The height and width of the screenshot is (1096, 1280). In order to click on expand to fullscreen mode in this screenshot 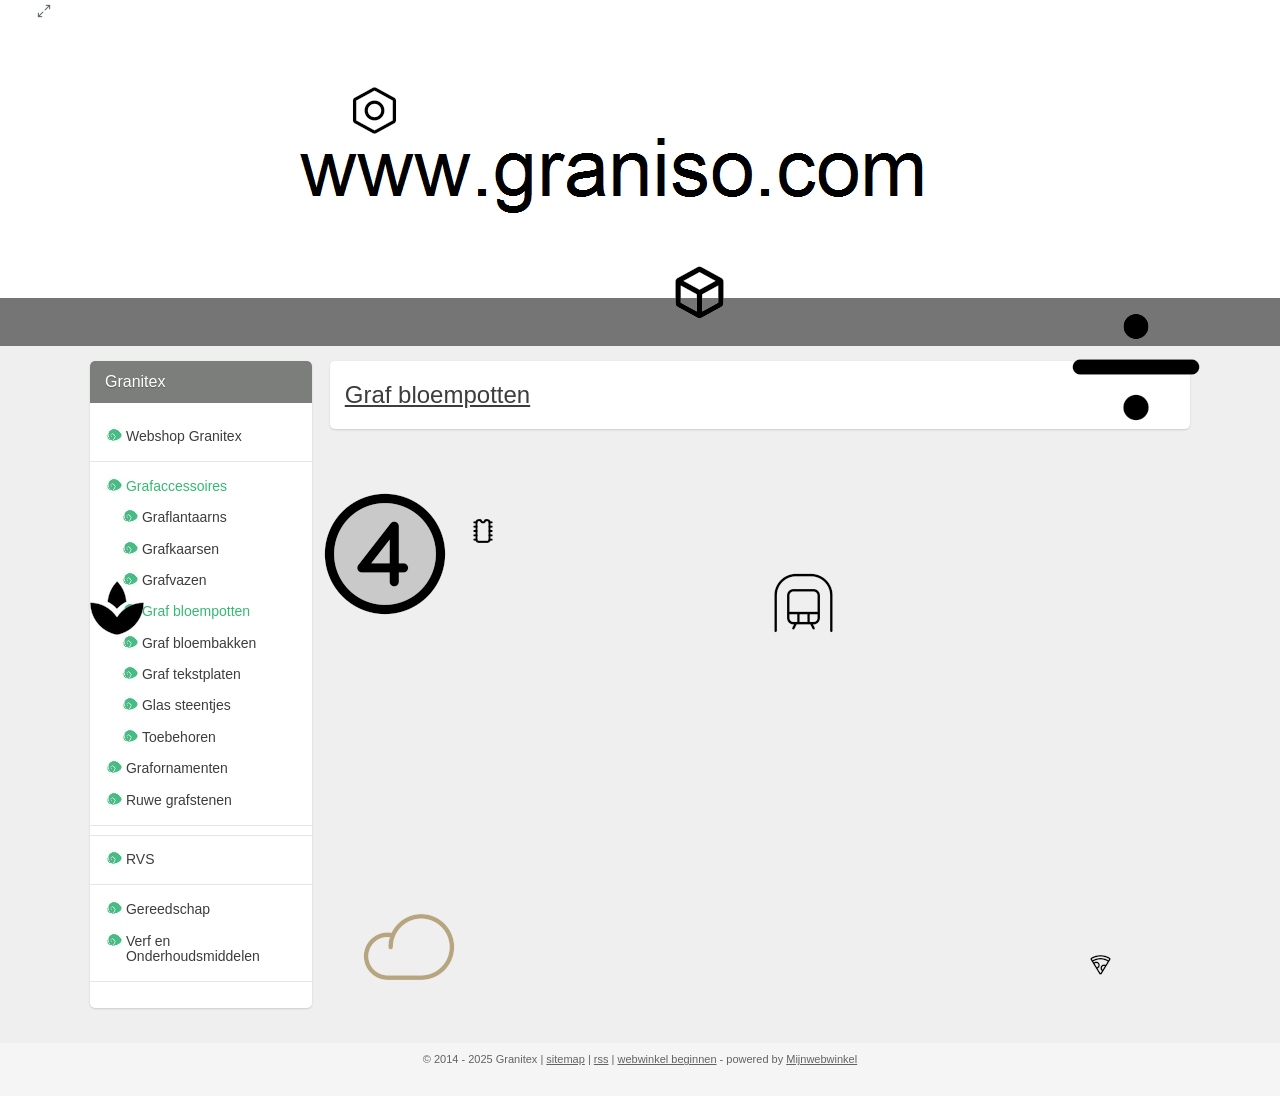, I will do `click(44, 11)`.